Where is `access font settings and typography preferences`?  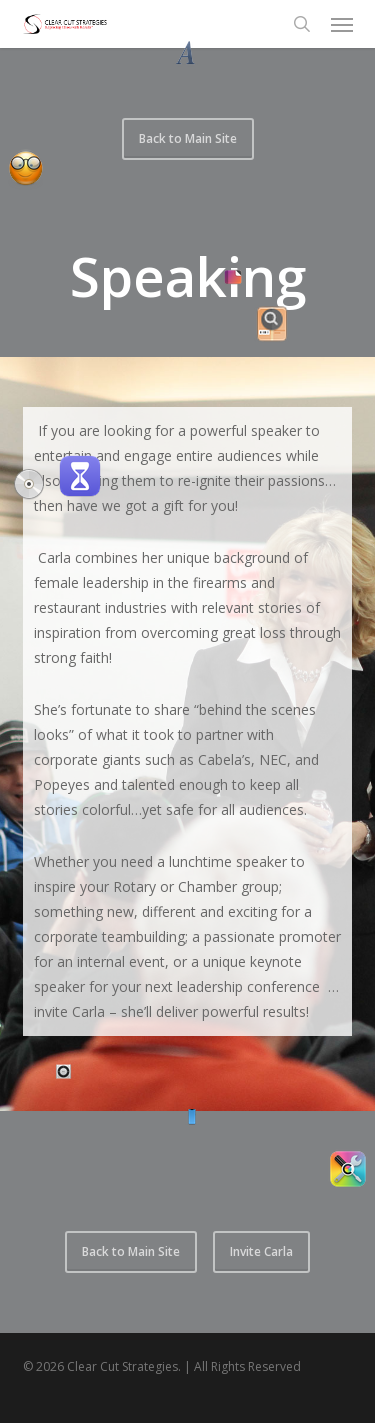 access font settings and typography preferences is located at coordinates (185, 52).